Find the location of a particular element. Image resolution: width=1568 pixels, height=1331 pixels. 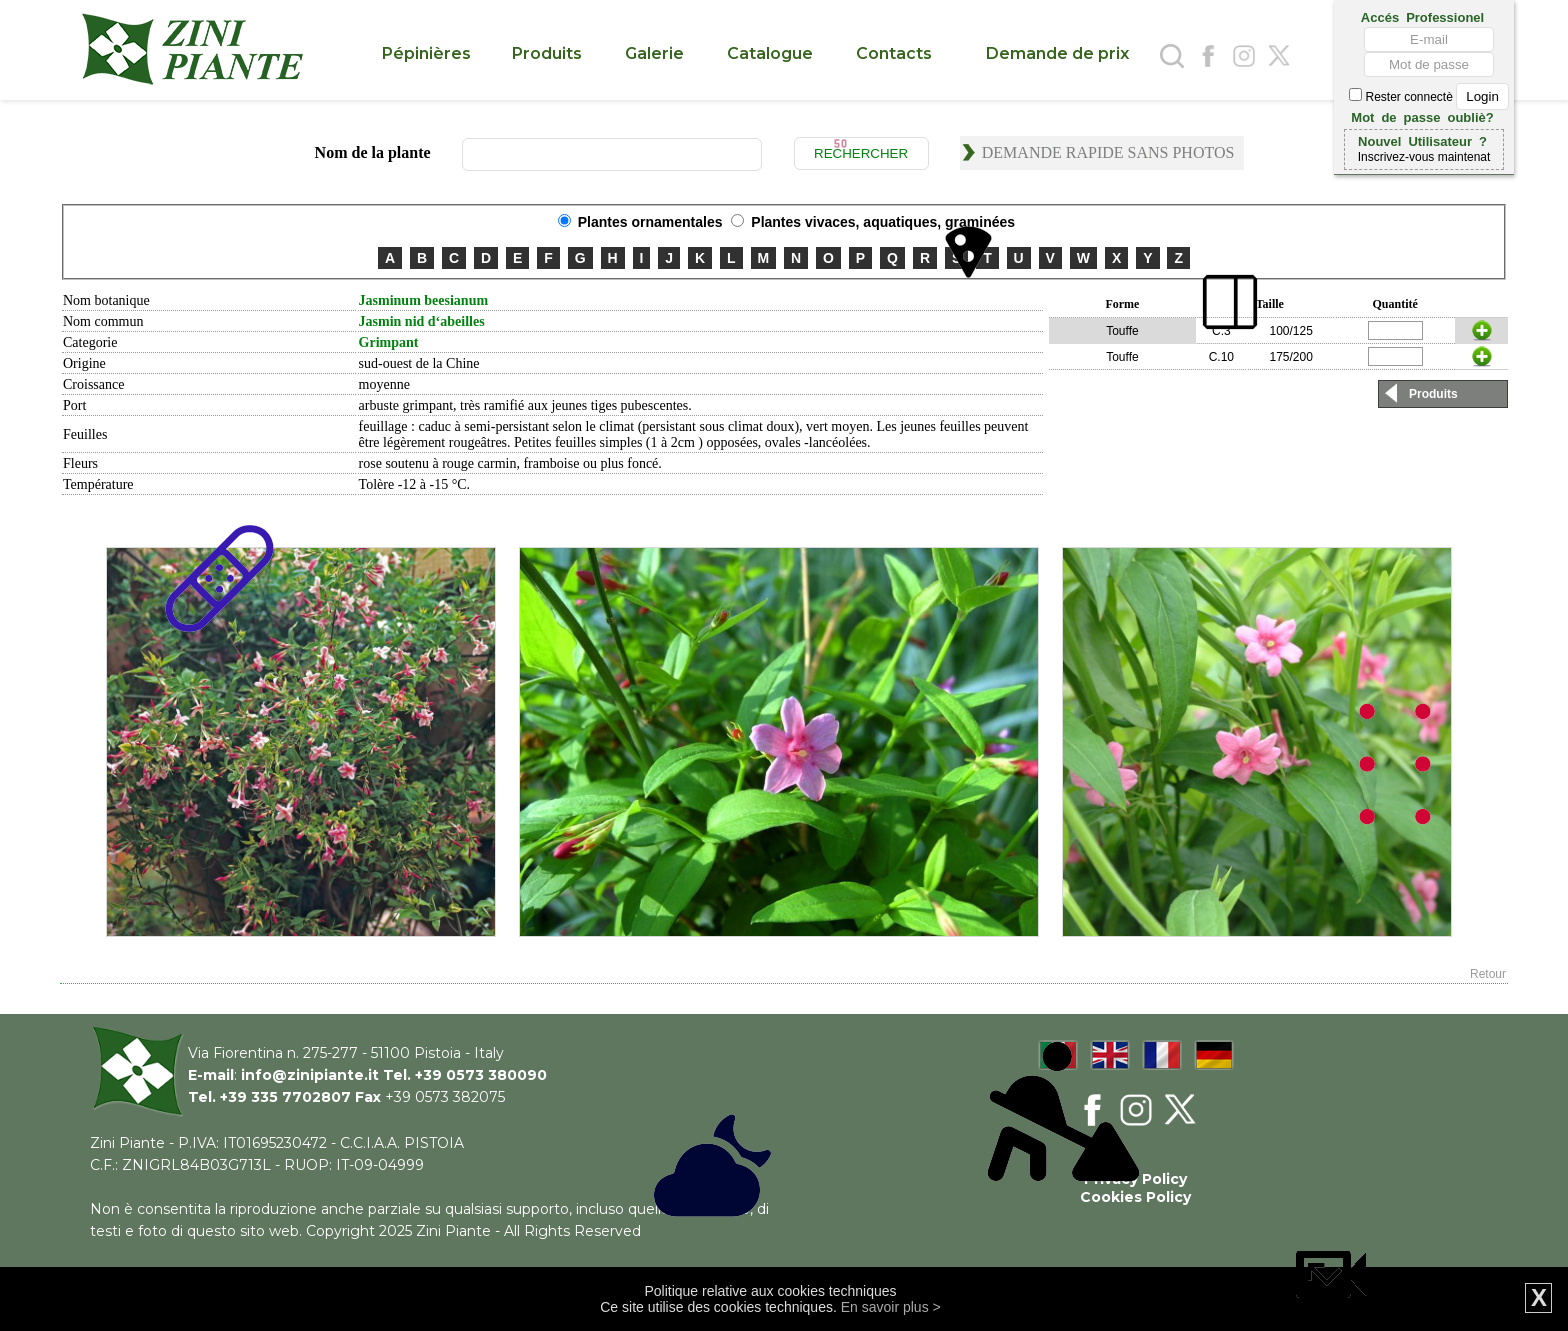

access first aid or medical information is located at coordinates (219, 578).